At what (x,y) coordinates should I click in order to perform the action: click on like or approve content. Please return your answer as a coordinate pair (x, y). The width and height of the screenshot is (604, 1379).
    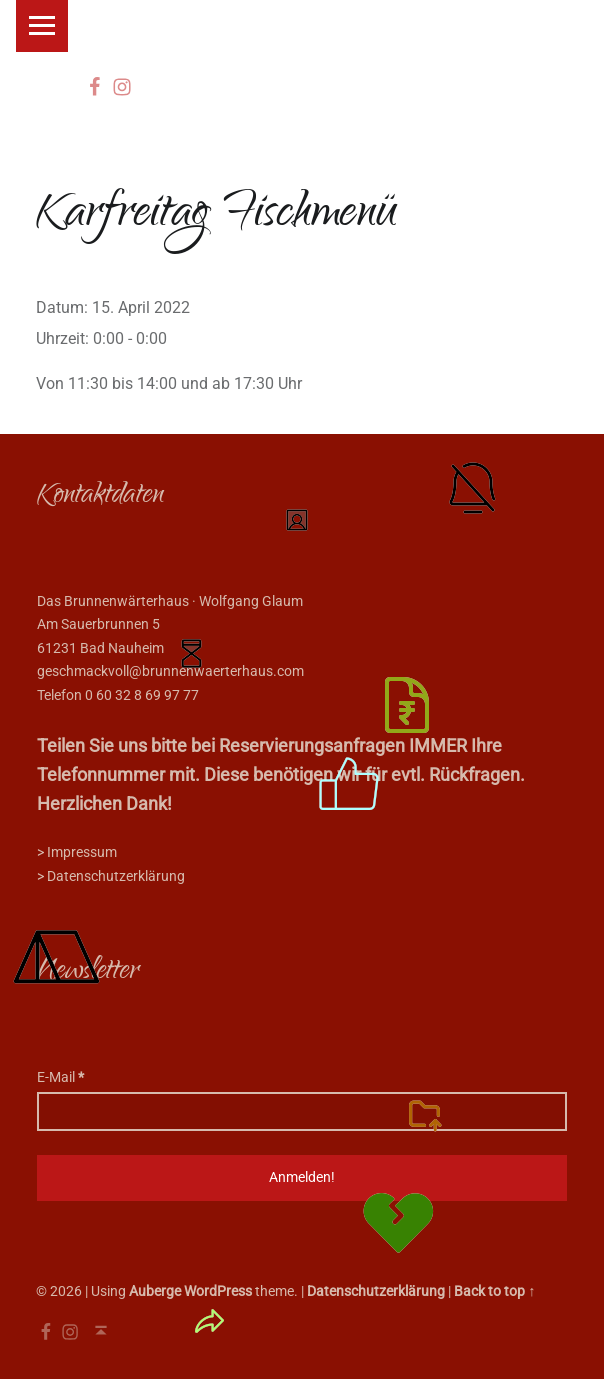
    Looking at the image, I should click on (349, 787).